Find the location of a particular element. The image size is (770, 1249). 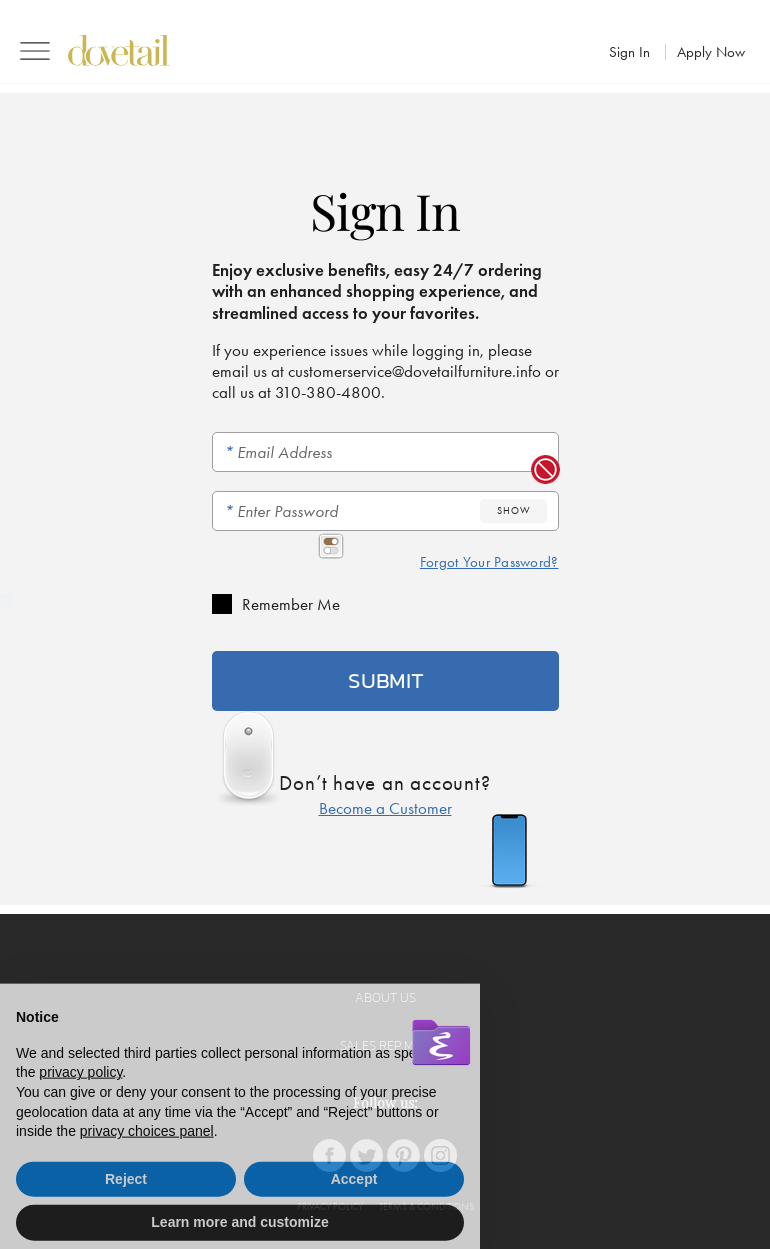

open emacs configuration files folder is located at coordinates (441, 1044).